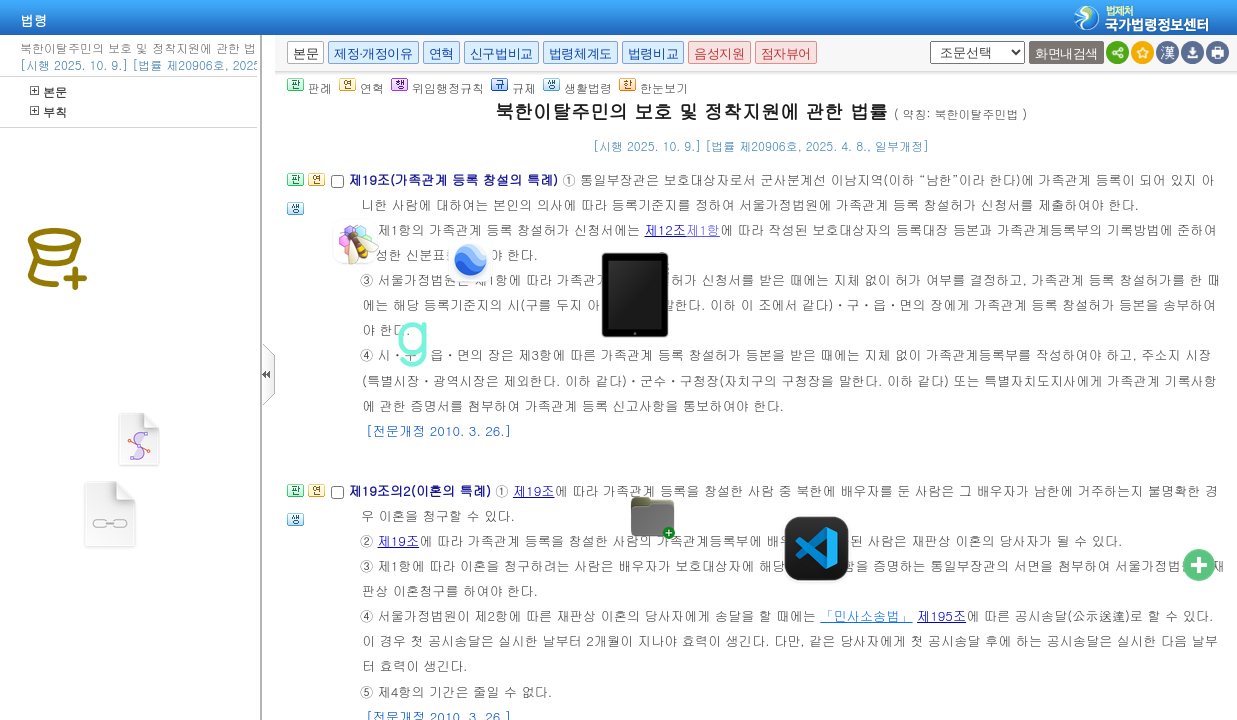 The image size is (1237, 720). What do you see at coordinates (652, 516) in the screenshot?
I see `create a new folder` at bounding box center [652, 516].